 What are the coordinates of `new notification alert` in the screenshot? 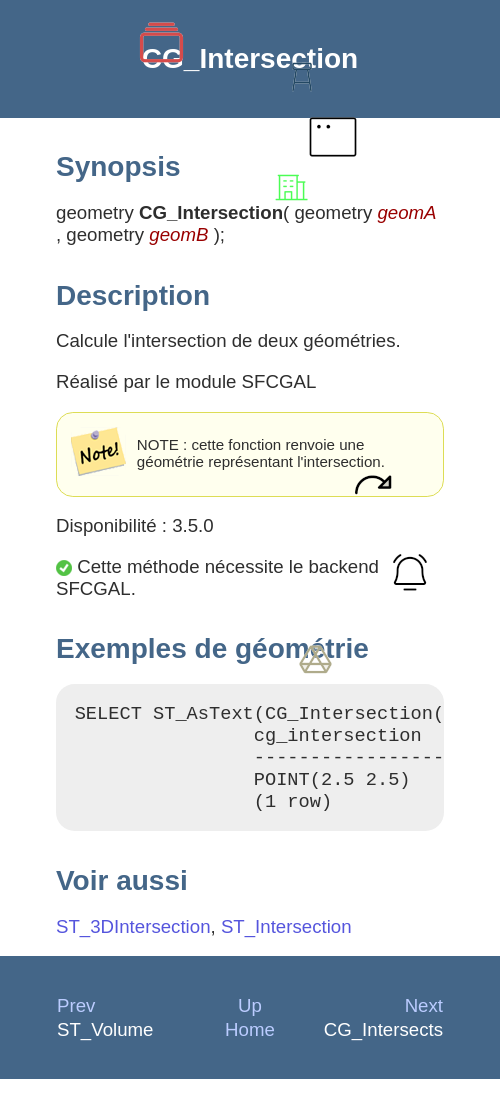 It's located at (410, 573).